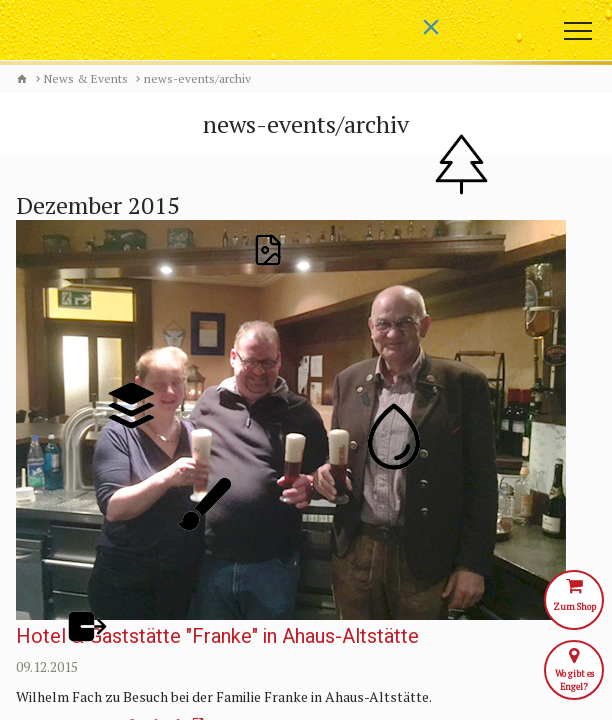 Image resolution: width=612 pixels, height=720 pixels. Describe the element at coordinates (461, 164) in the screenshot. I see `access nature or outdoor-related content` at that location.